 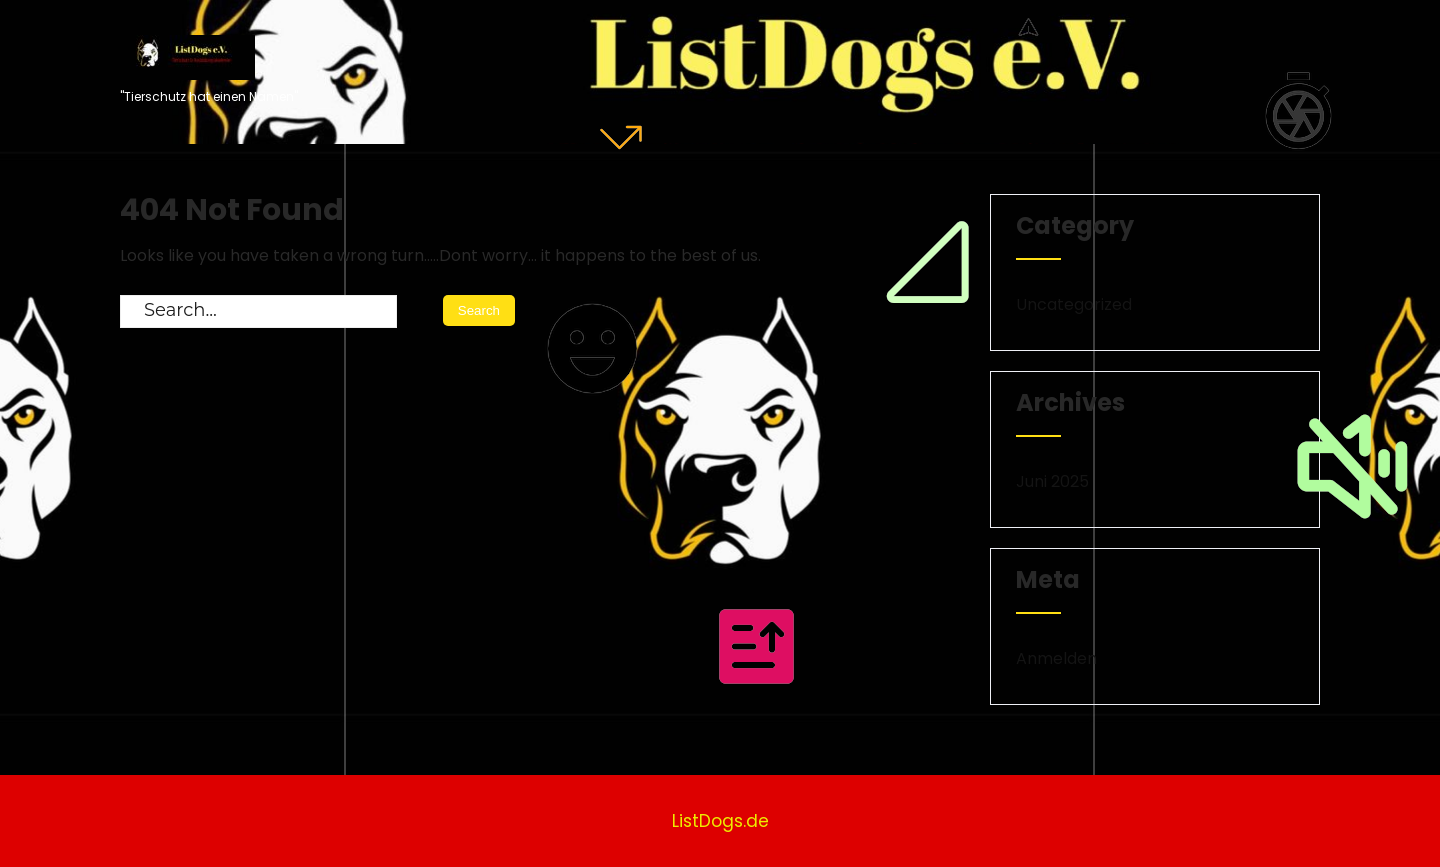 What do you see at coordinates (621, 136) in the screenshot?
I see `reply to a message` at bounding box center [621, 136].